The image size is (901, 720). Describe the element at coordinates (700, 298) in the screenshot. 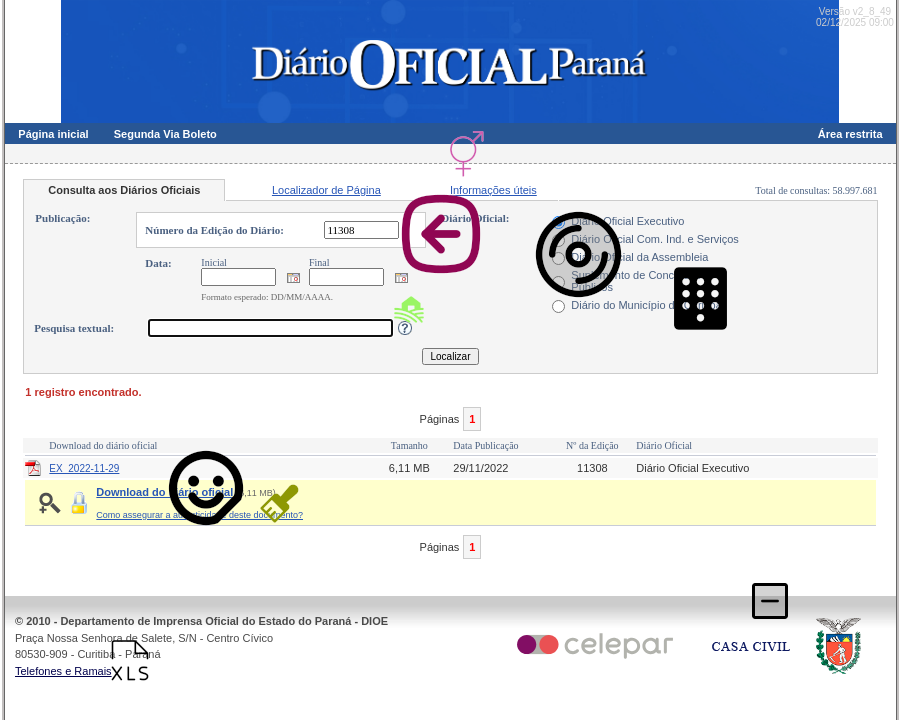

I see `open numeric keypad for input` at that location.